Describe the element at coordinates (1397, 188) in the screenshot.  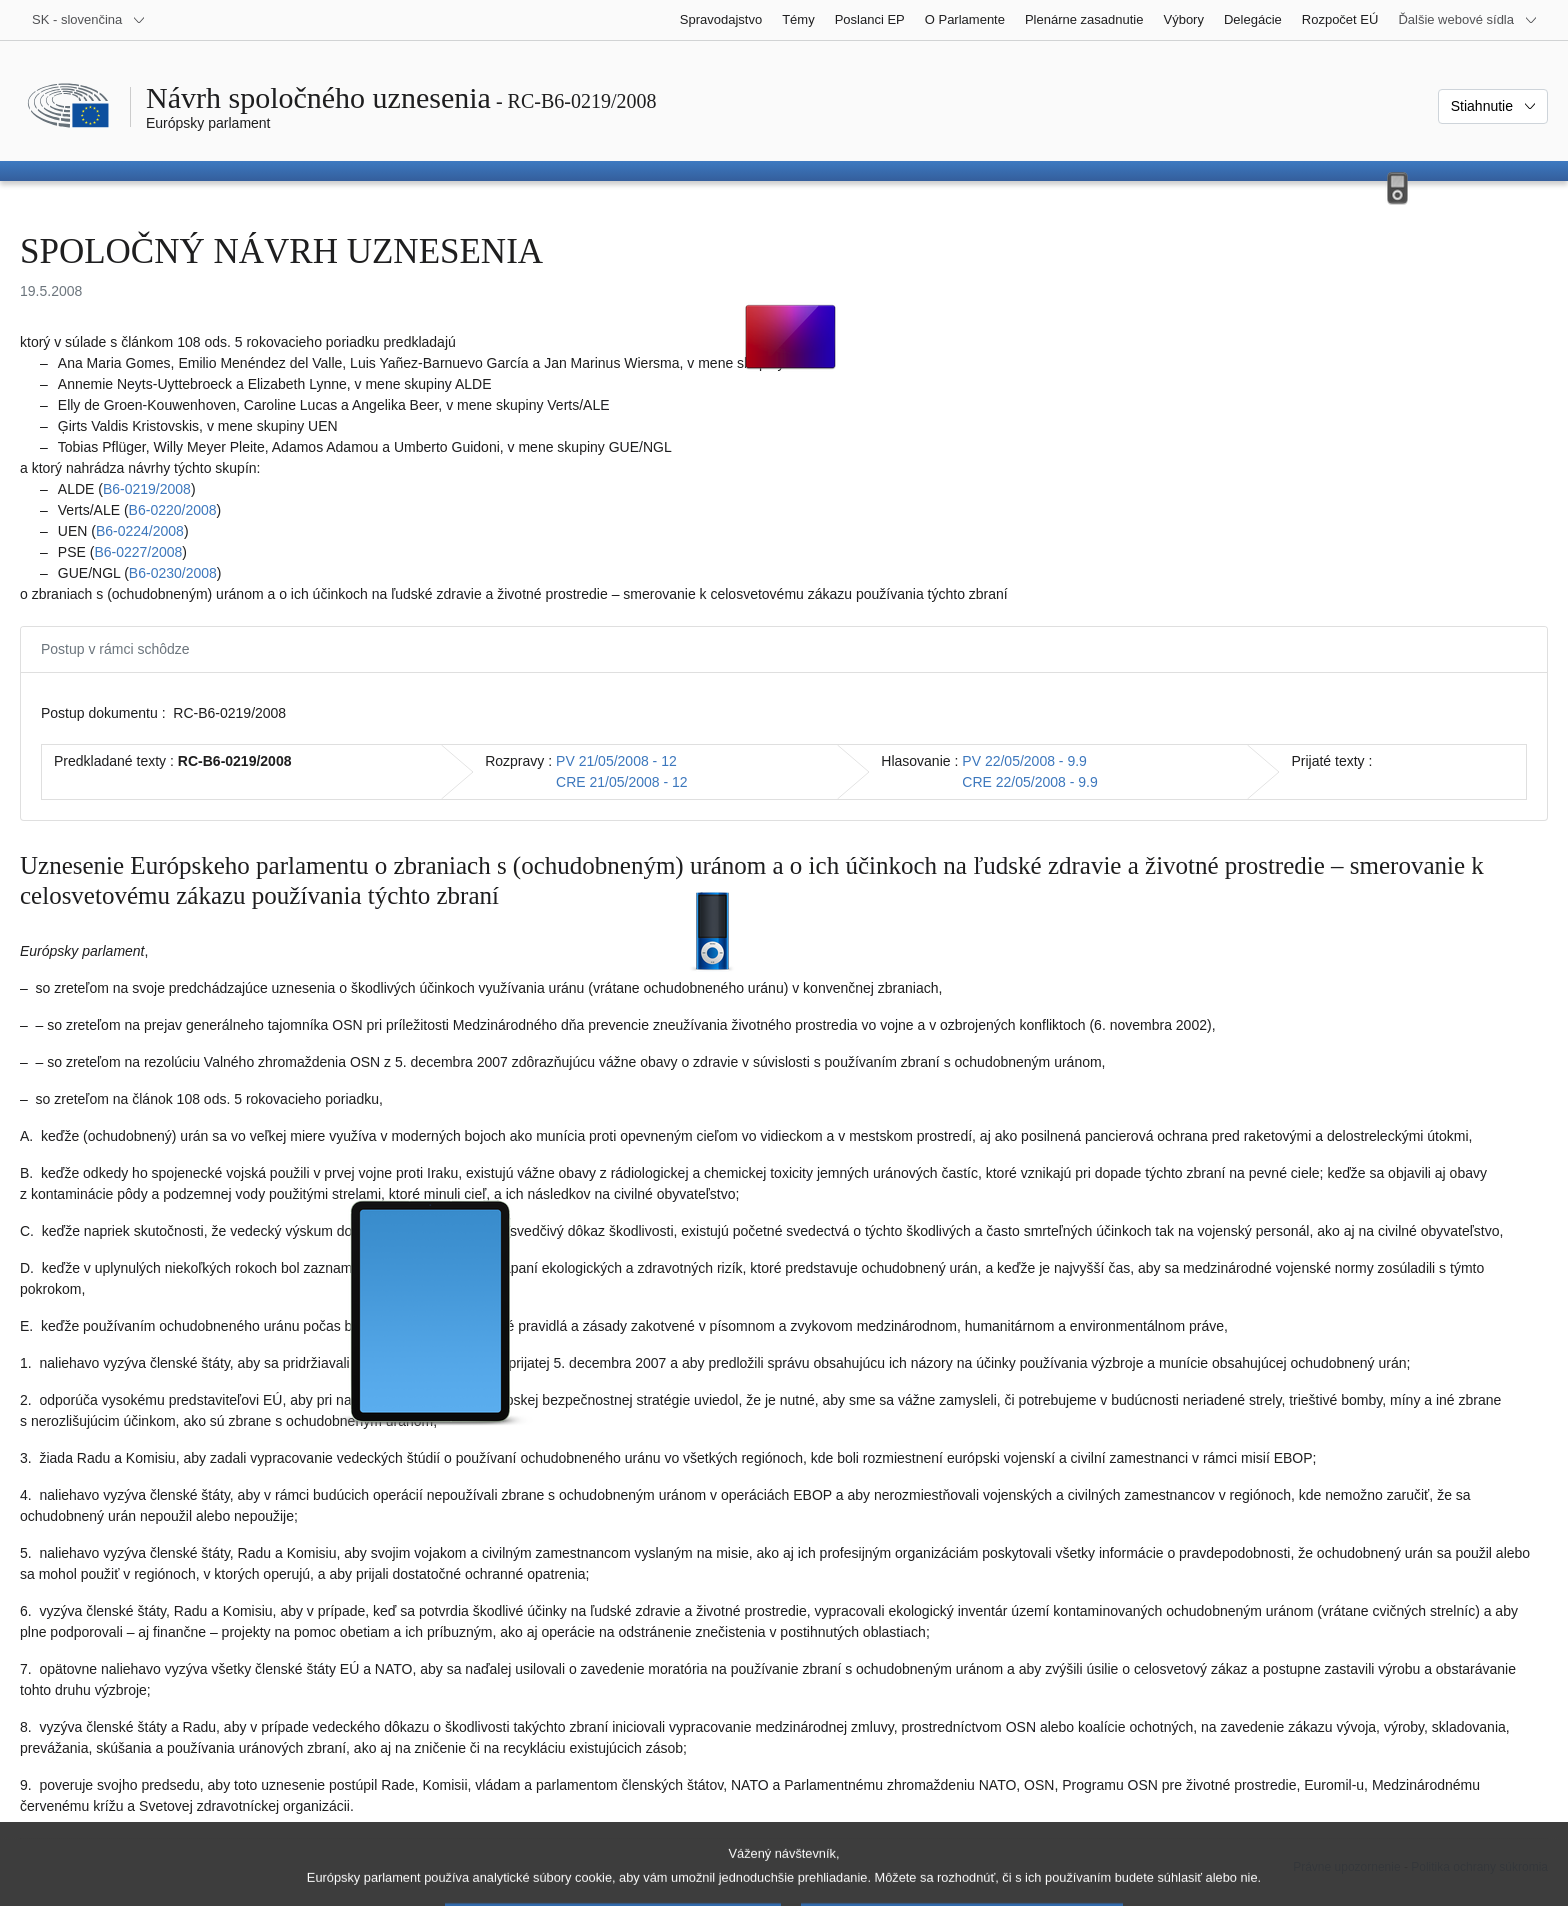
I see `multimedia player device icon` at that location.